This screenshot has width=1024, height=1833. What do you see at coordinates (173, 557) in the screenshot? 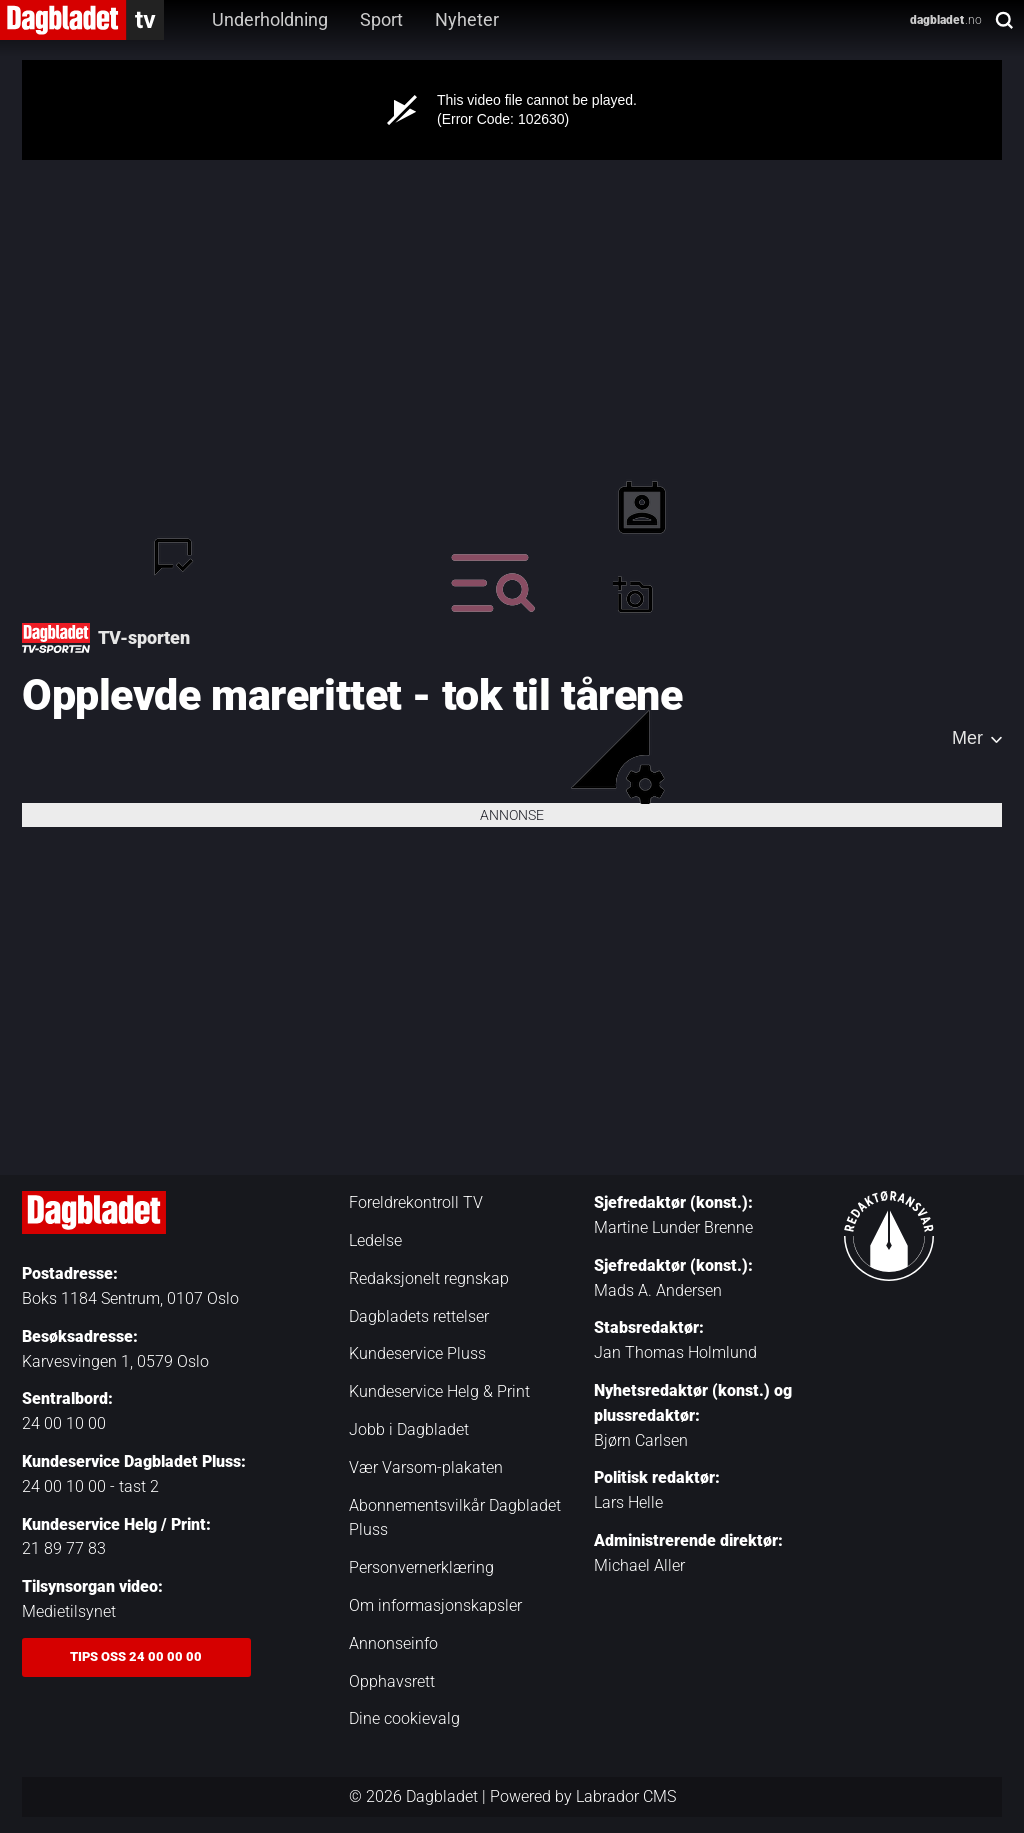
I see `mark a message as read` at bounding box center [173, 557].